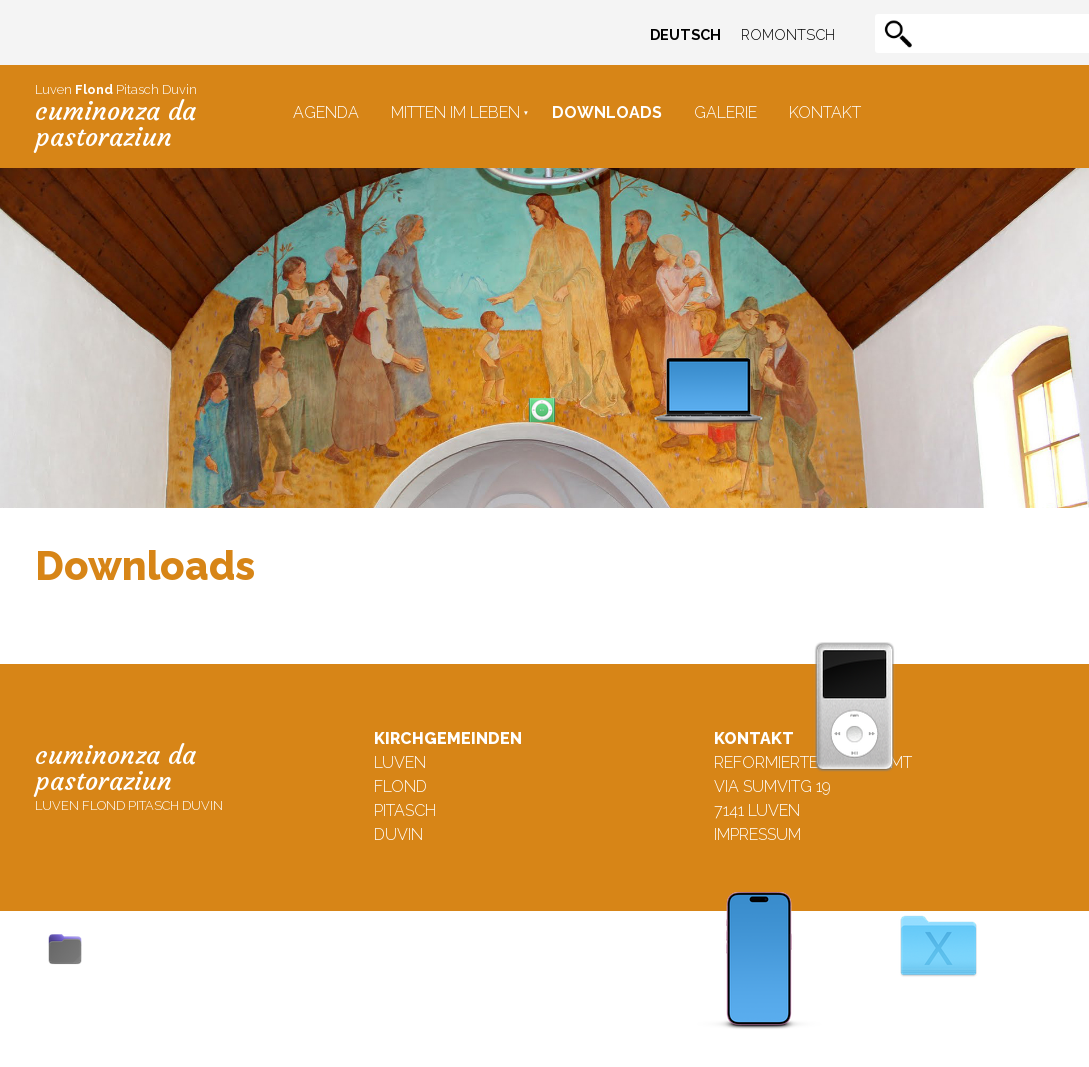 The height and width of the screenshot is (1067, 1089). I want to click on access macos system folder, so click(938, 945).